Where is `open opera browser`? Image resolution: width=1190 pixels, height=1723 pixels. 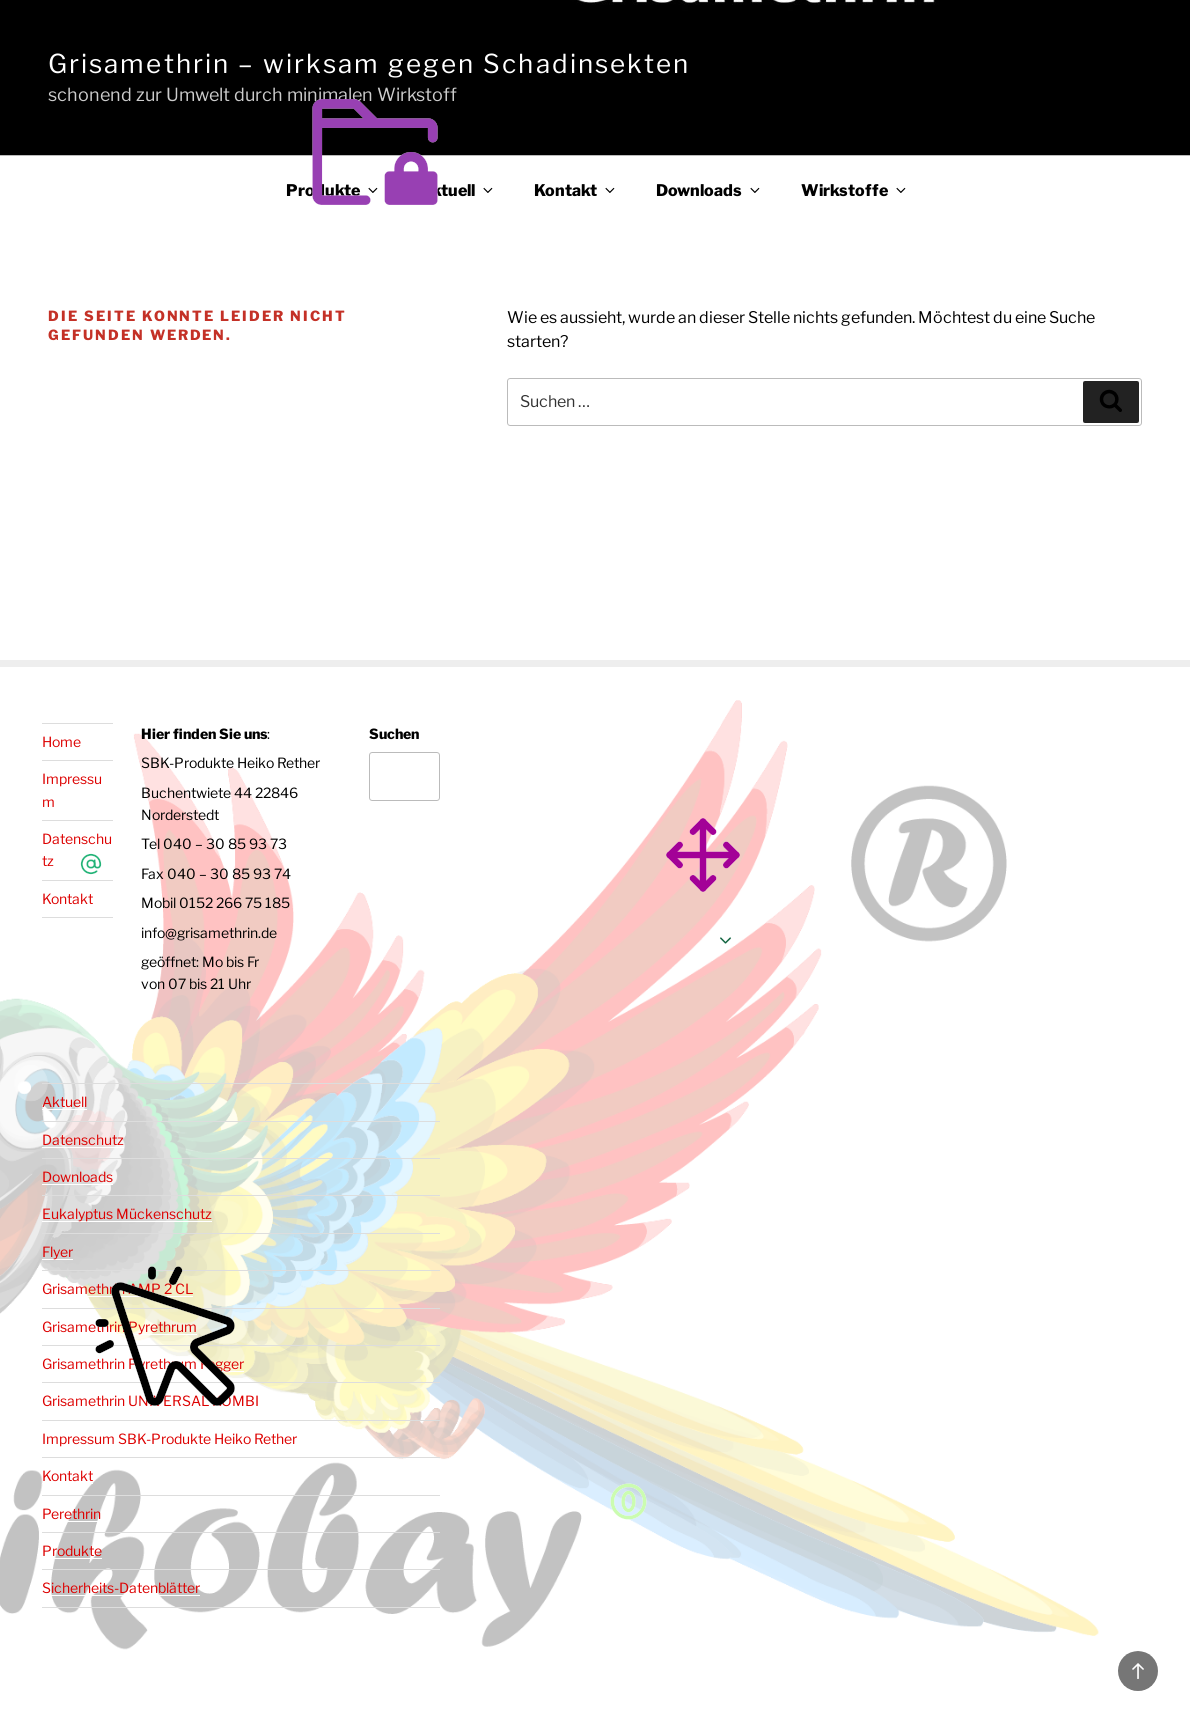
open opera browser is located at coordinates (628, 1501).